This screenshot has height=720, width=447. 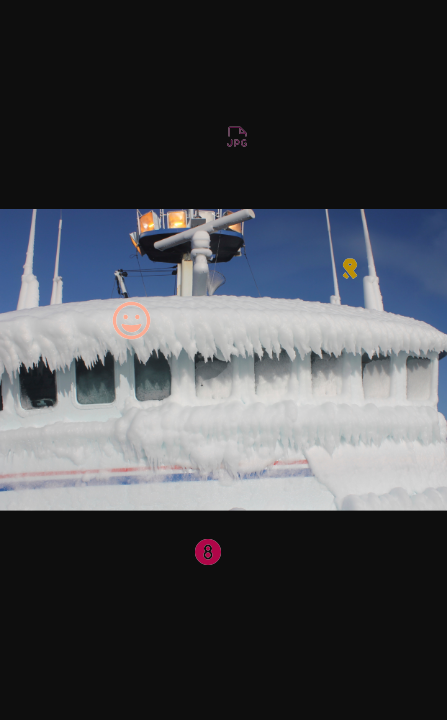 What do you see at coordinates (131, 320) in the screenshot?
I see `react with a happy expression` at bounding box center [131, 320].